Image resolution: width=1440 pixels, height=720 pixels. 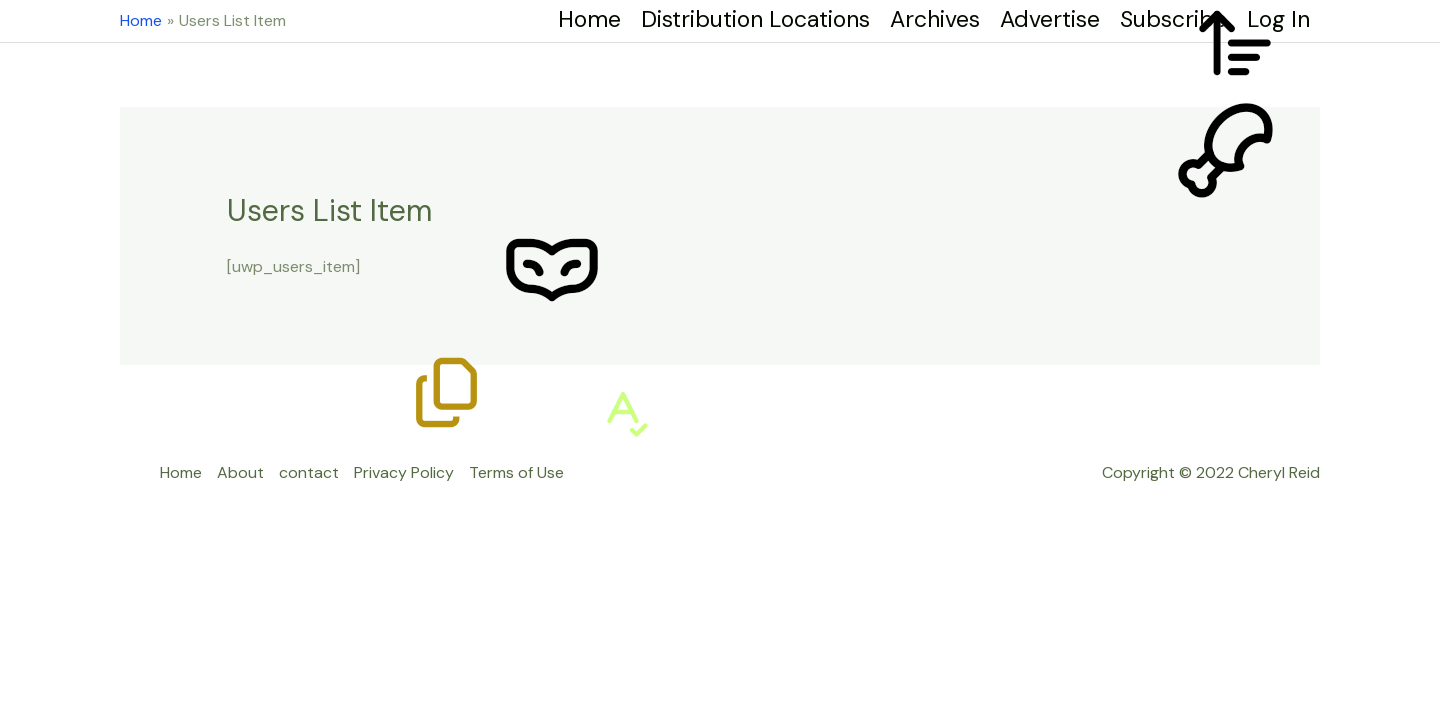 What do you see at coordinates (1235, 43) in the screenshot?
I see `sort items in ascending order` at bounding box center [1235, 43].